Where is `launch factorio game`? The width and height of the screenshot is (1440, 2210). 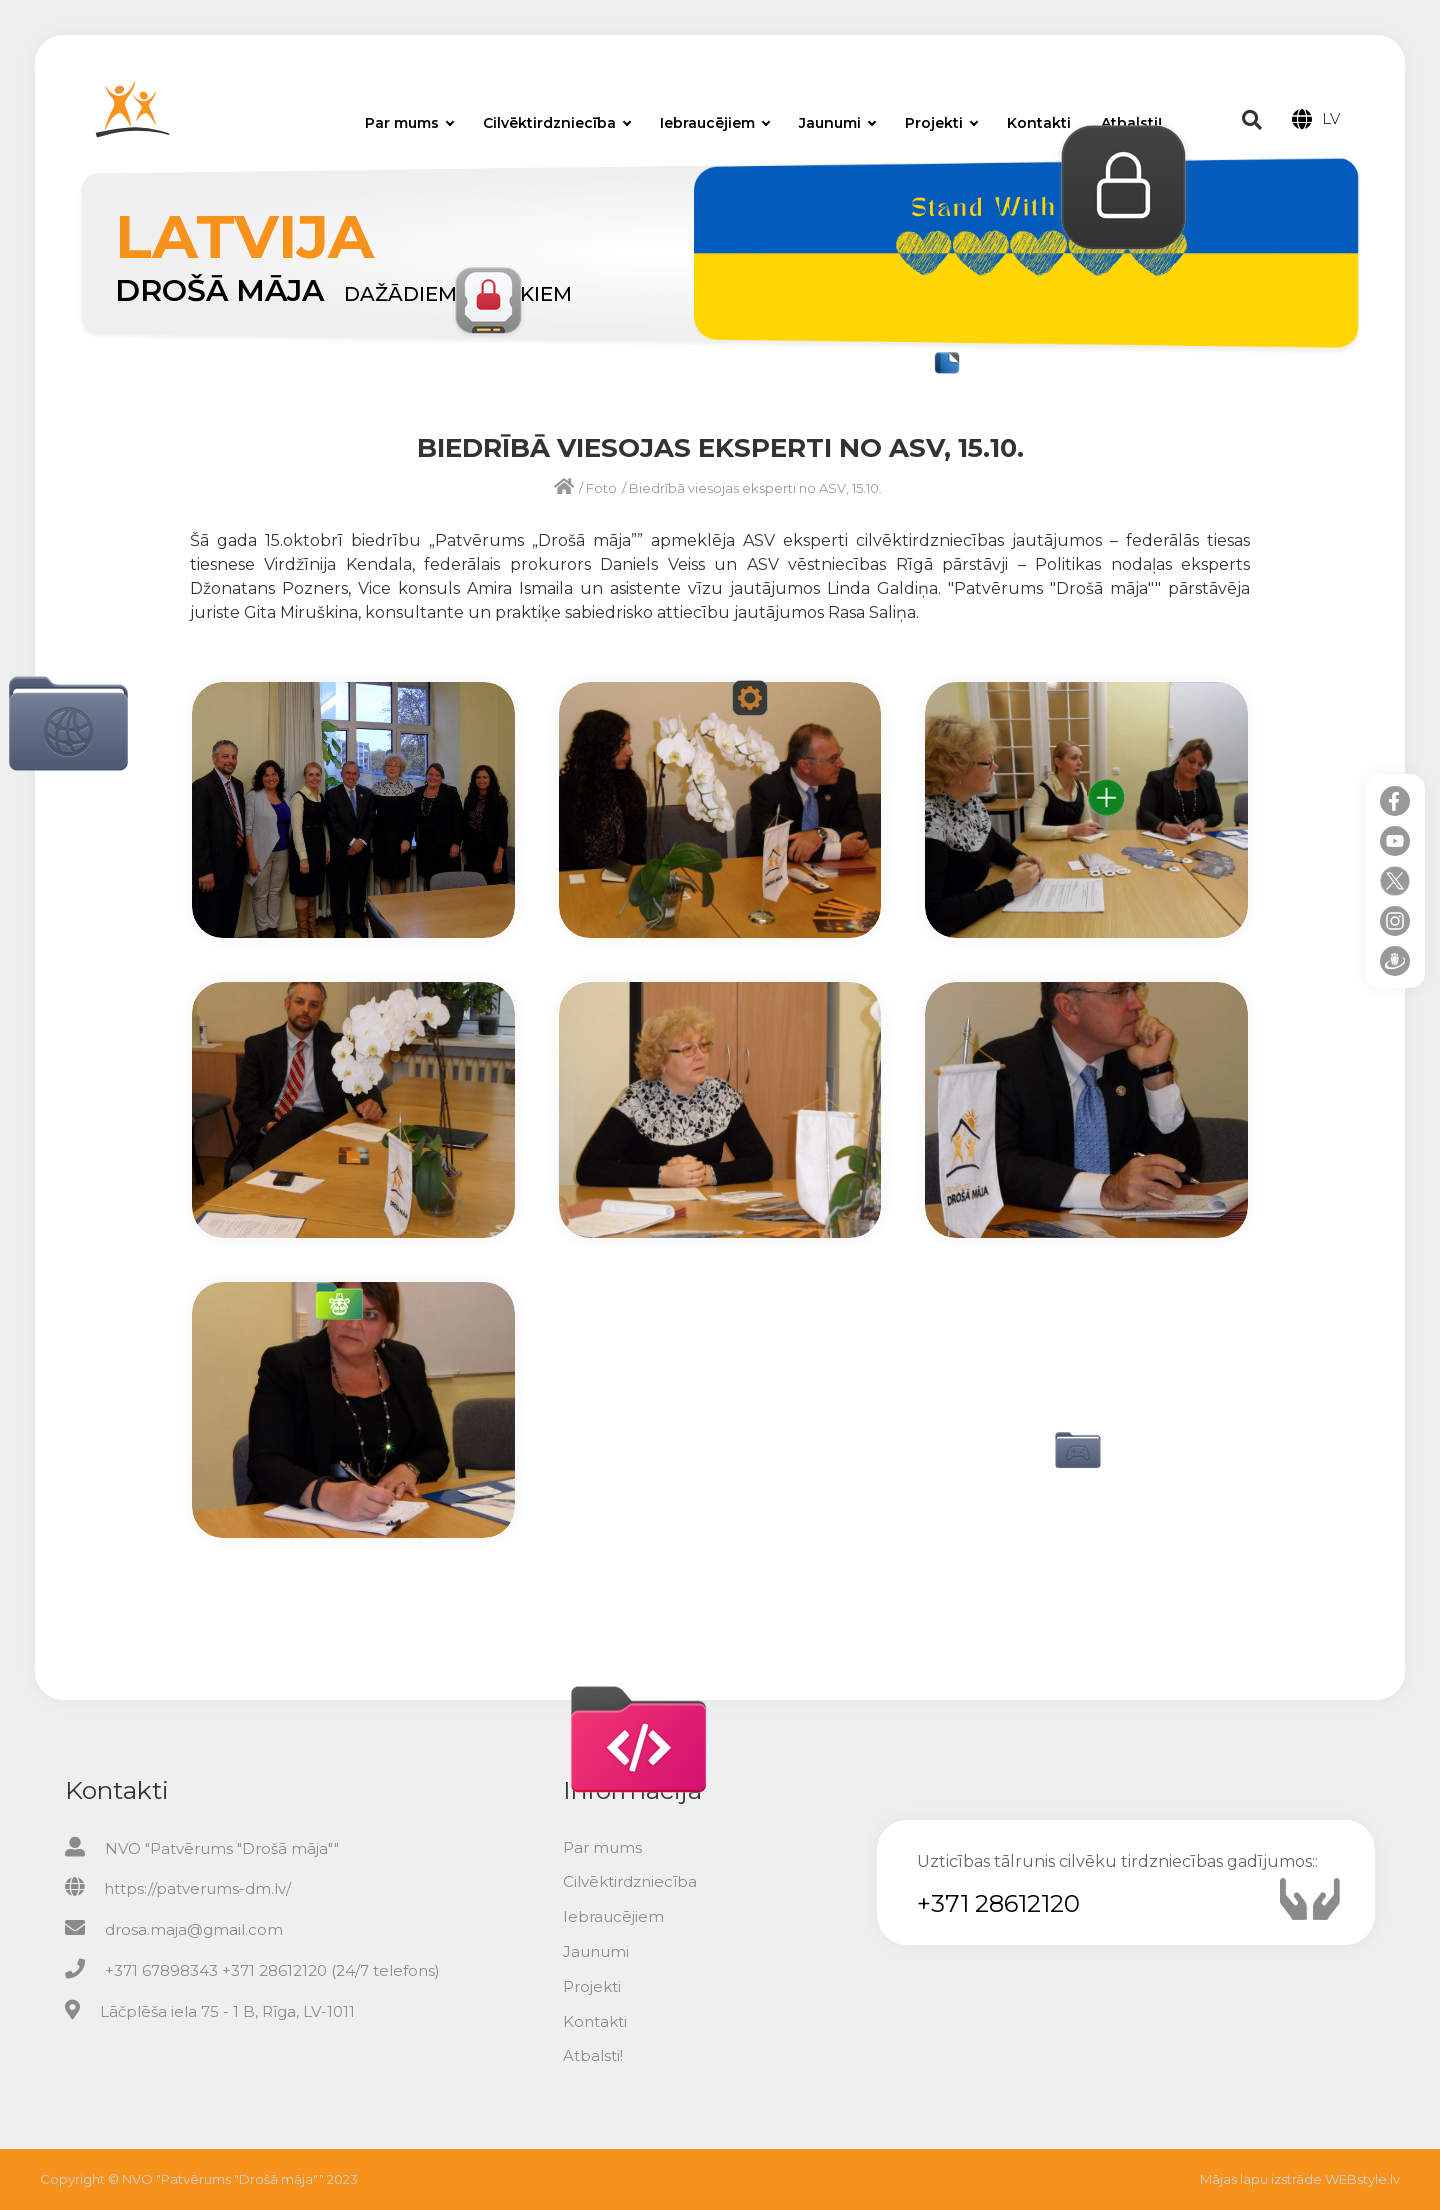 launch factorio game is located at coordinates (750, 698).